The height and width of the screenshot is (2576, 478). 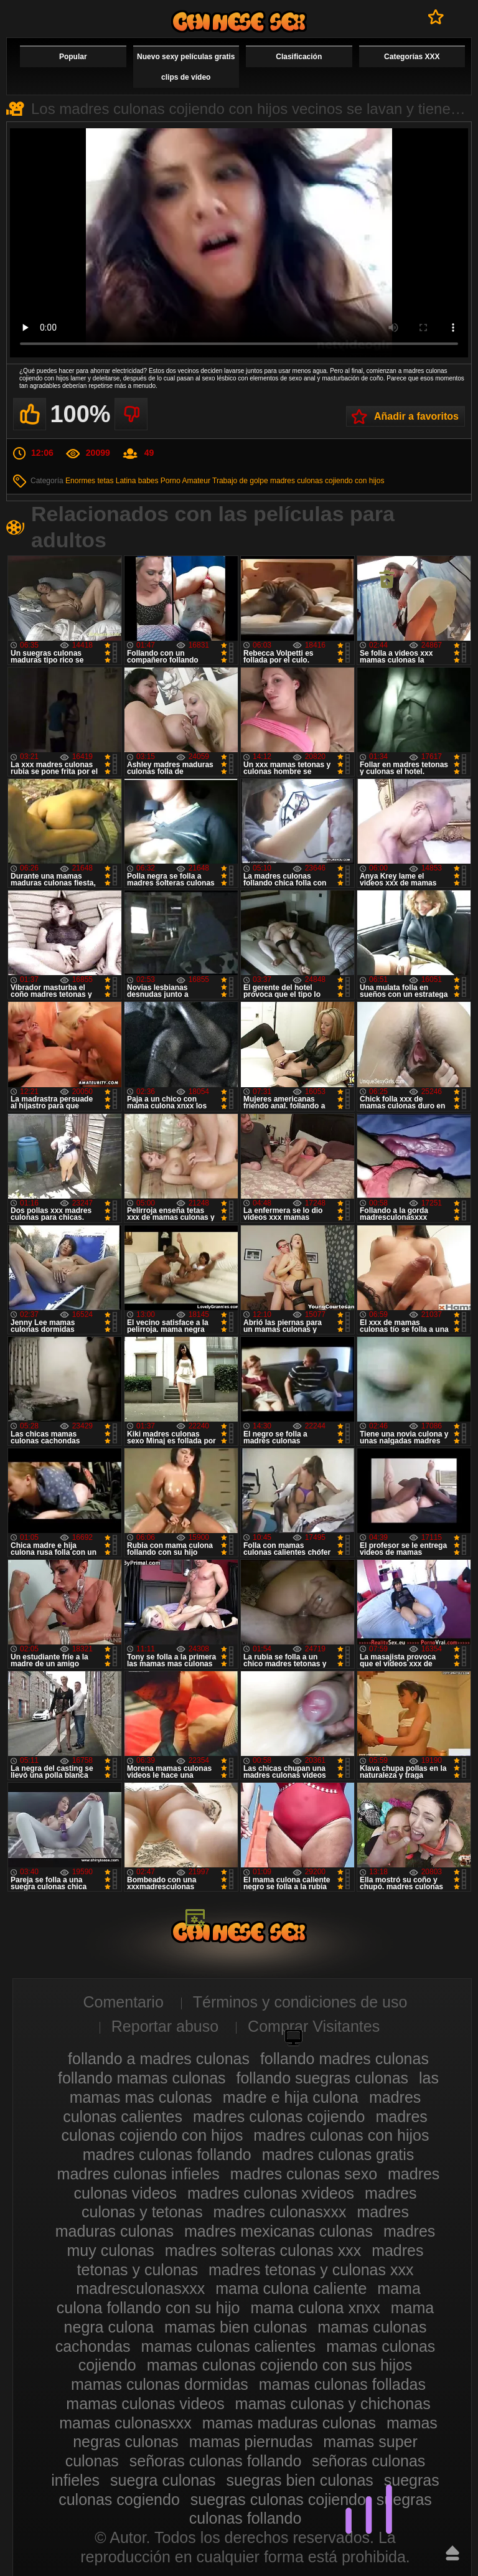 What do you see at coordinates (368, 2508) in the screenshot?
I see `view analytics or statistics` at bounding box center [368, 2508].